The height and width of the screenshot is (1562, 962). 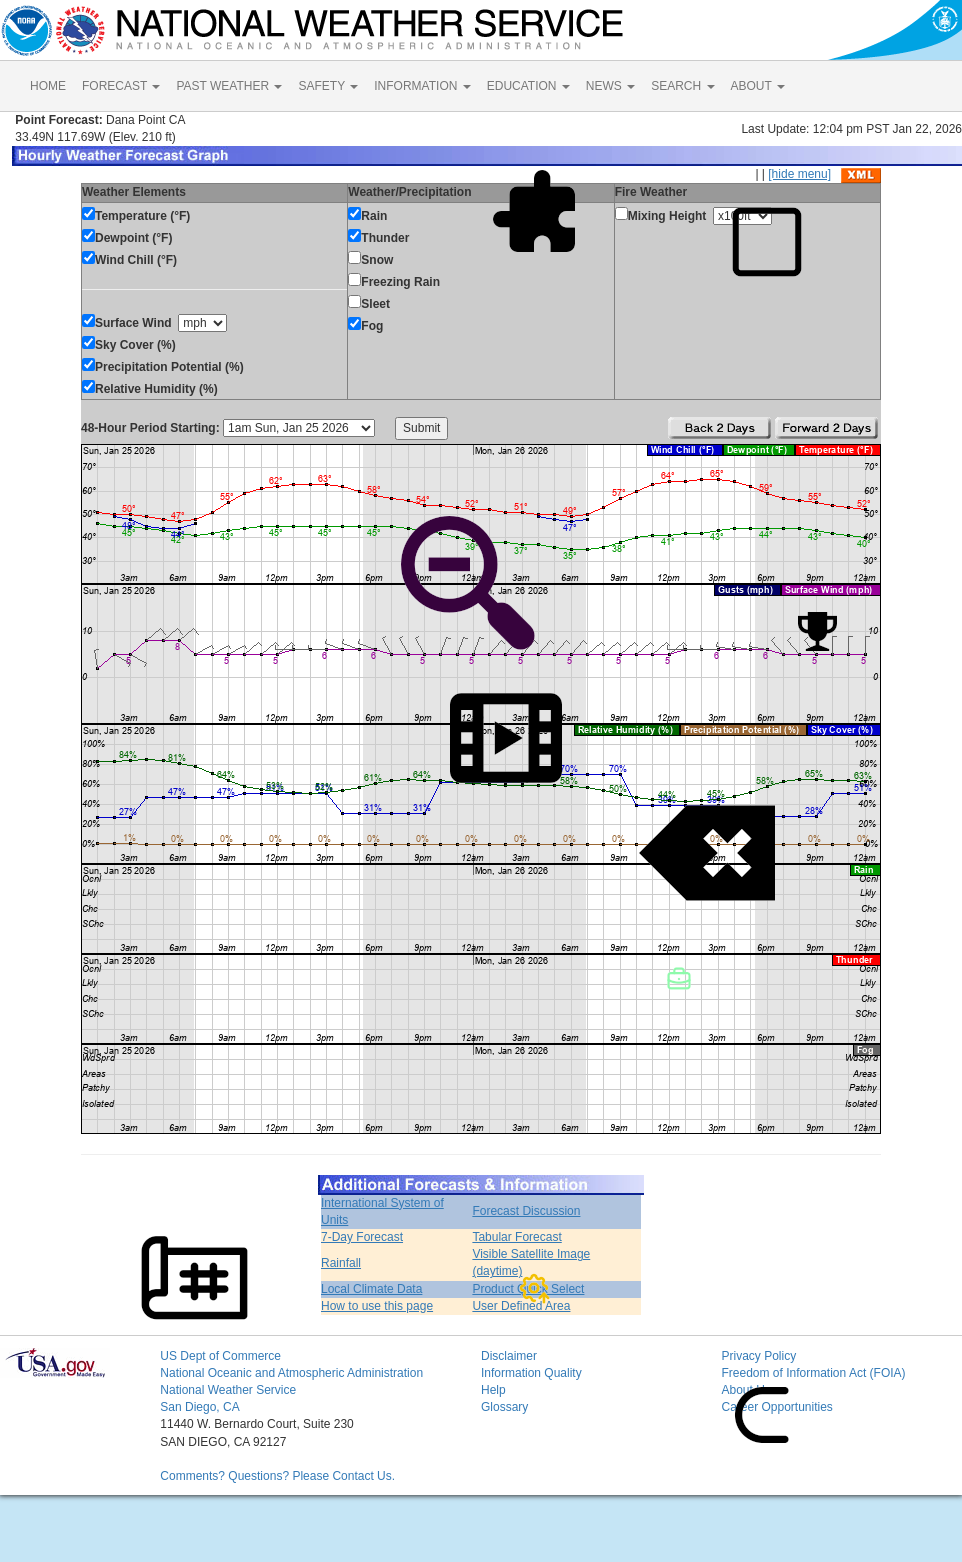 I want to click on delete the previous character, so click(x=707, y=853).